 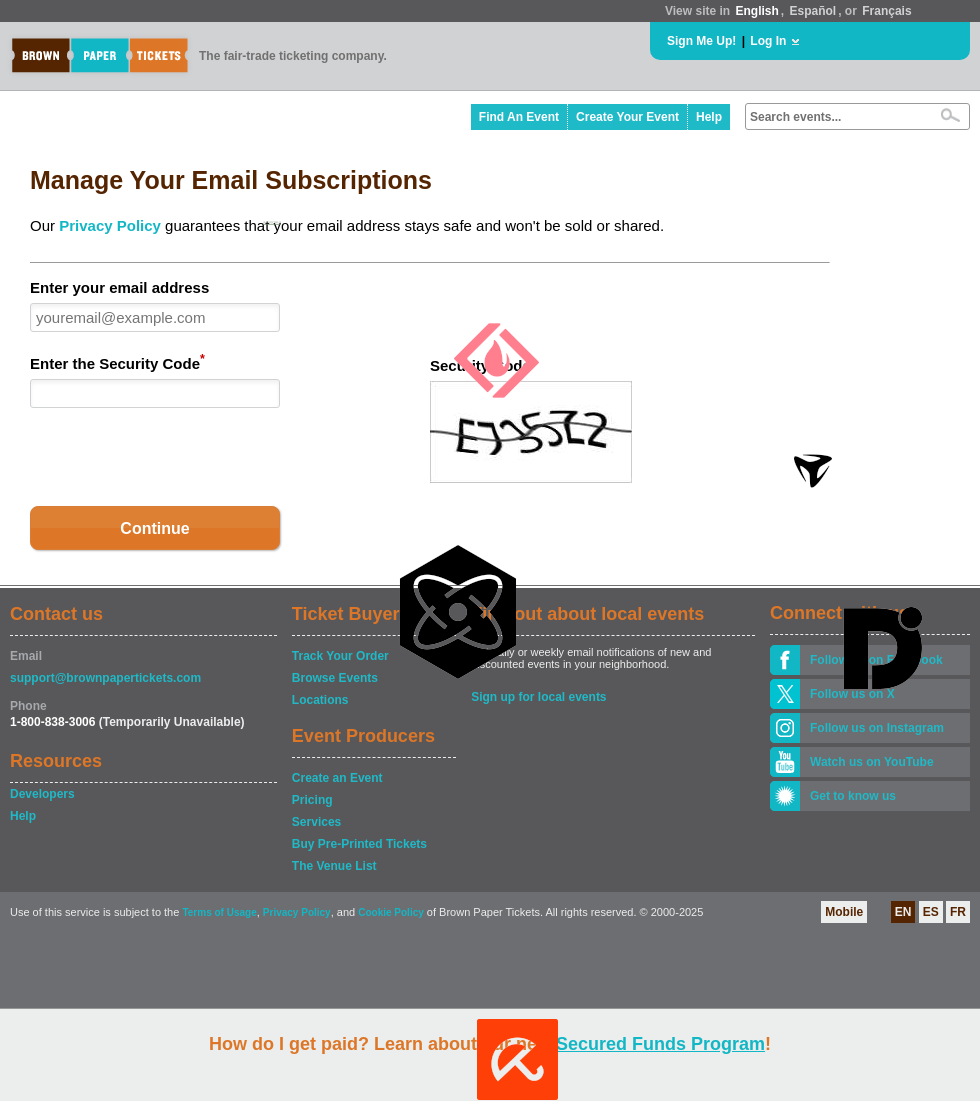 What do you see at coordinates (813, 471) in the screenshot?
I see `freenet brand logo` at bounding box center [813, 471].